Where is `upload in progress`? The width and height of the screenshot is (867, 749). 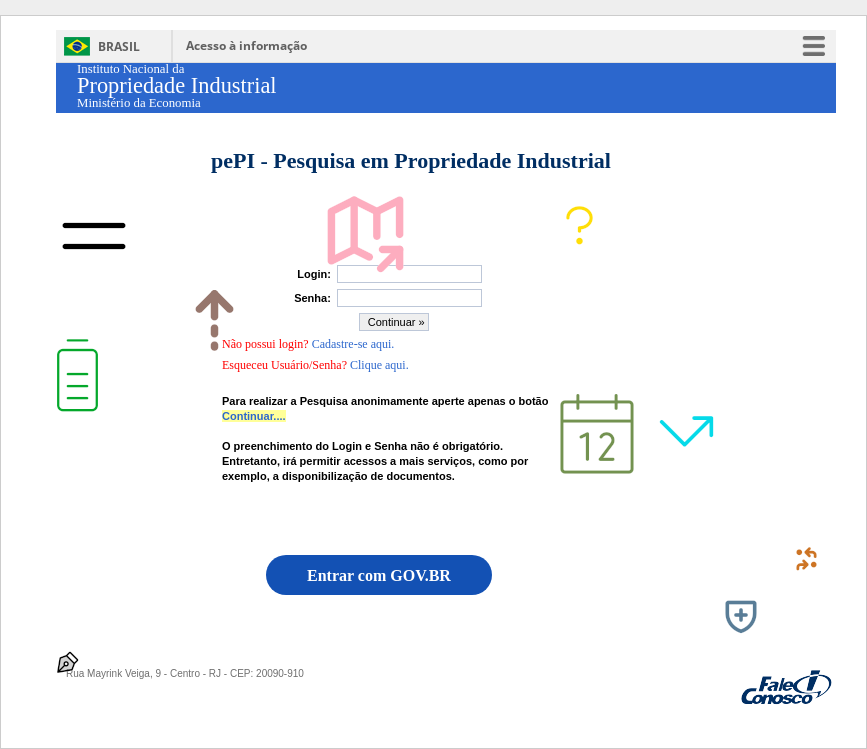 upload in progress is located at coordinates (214, 320).